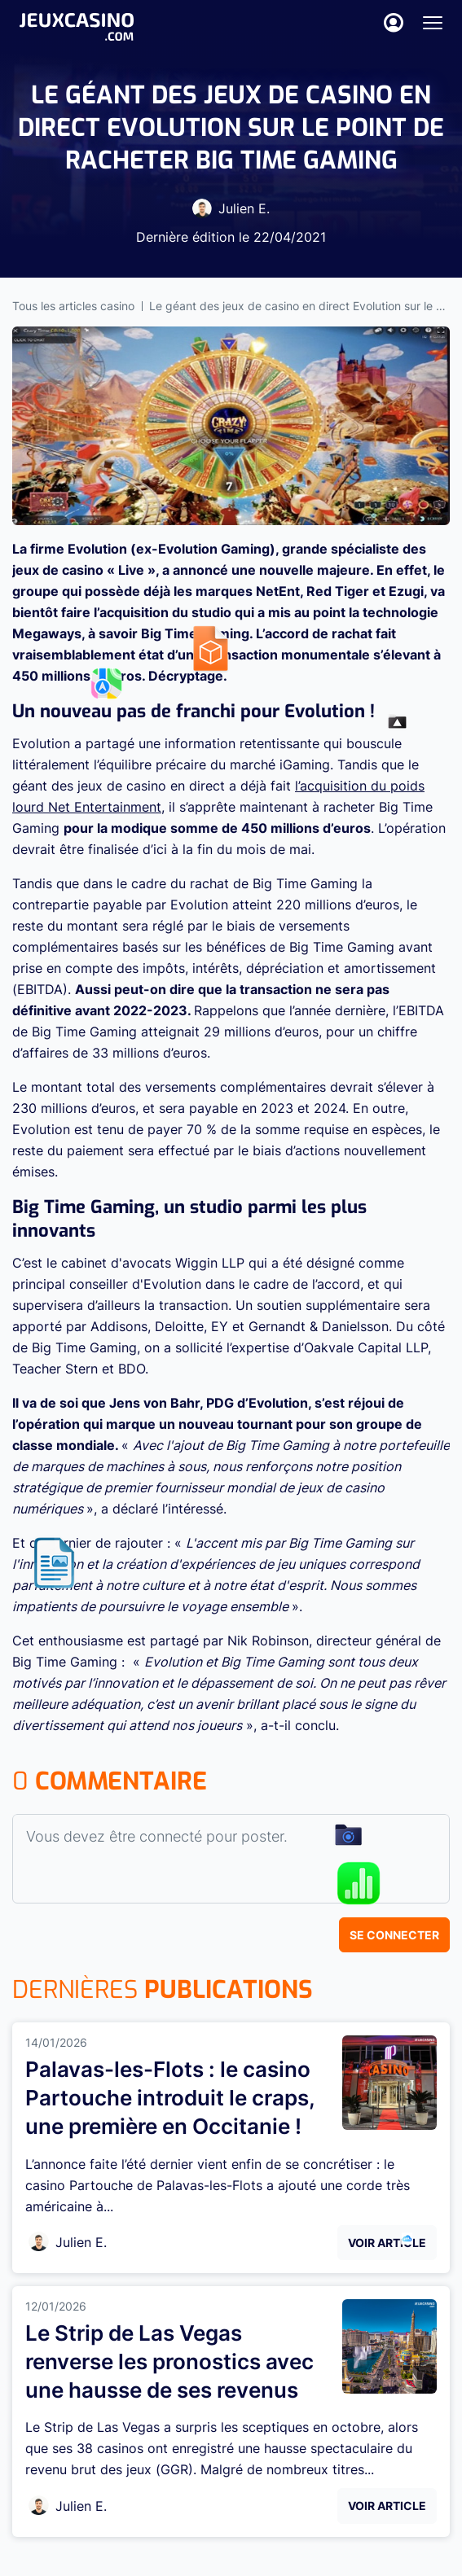  I want to click on open apple maps, so click(106, 683).